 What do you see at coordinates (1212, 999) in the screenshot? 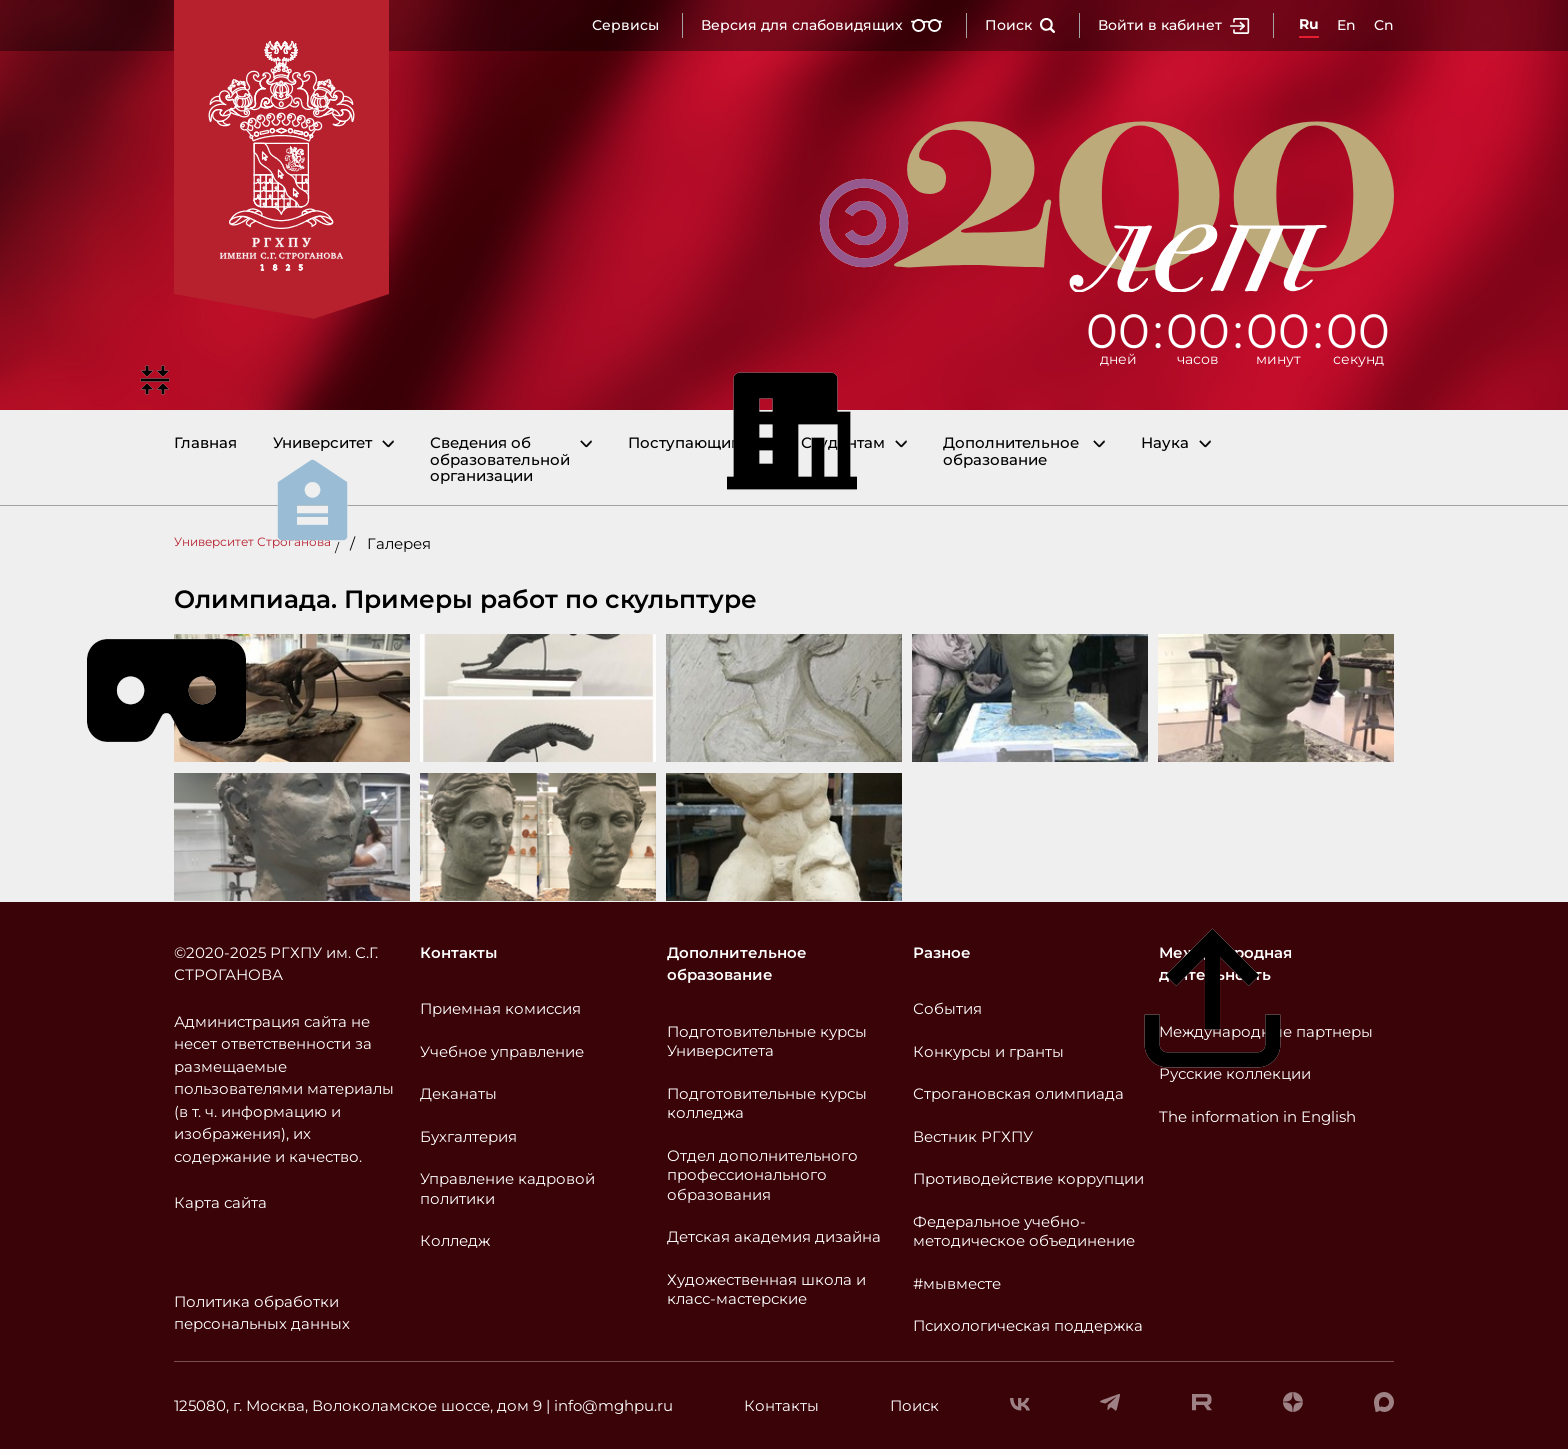
I see `share content with others` at bounding box center [1212, 999].